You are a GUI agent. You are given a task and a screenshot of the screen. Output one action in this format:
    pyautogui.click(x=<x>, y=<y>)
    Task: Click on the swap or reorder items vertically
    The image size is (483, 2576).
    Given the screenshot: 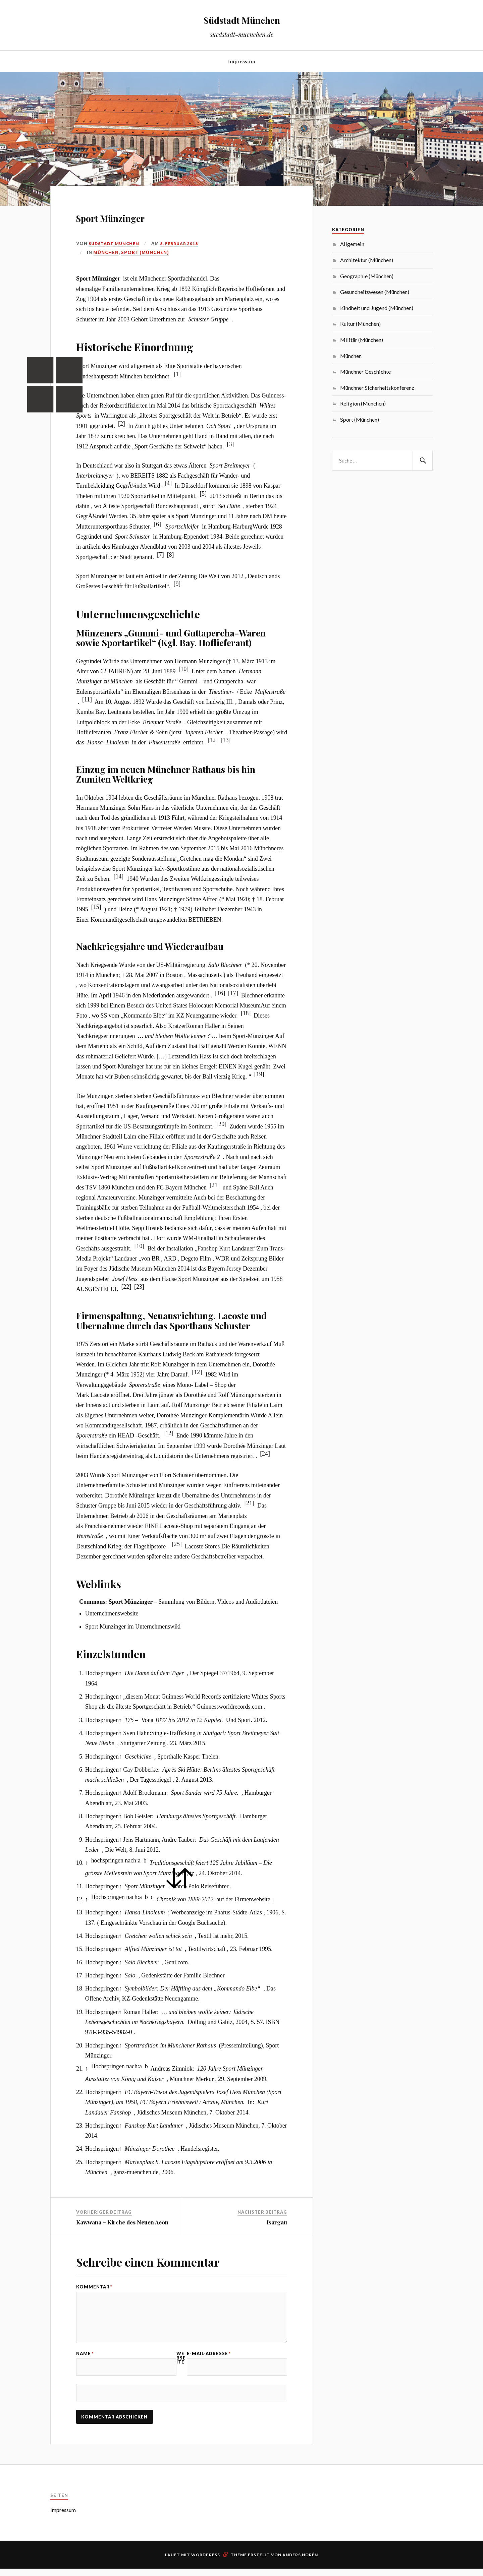 What is the action you would take?
    pyautogui.click(x=179, y=1878)
    